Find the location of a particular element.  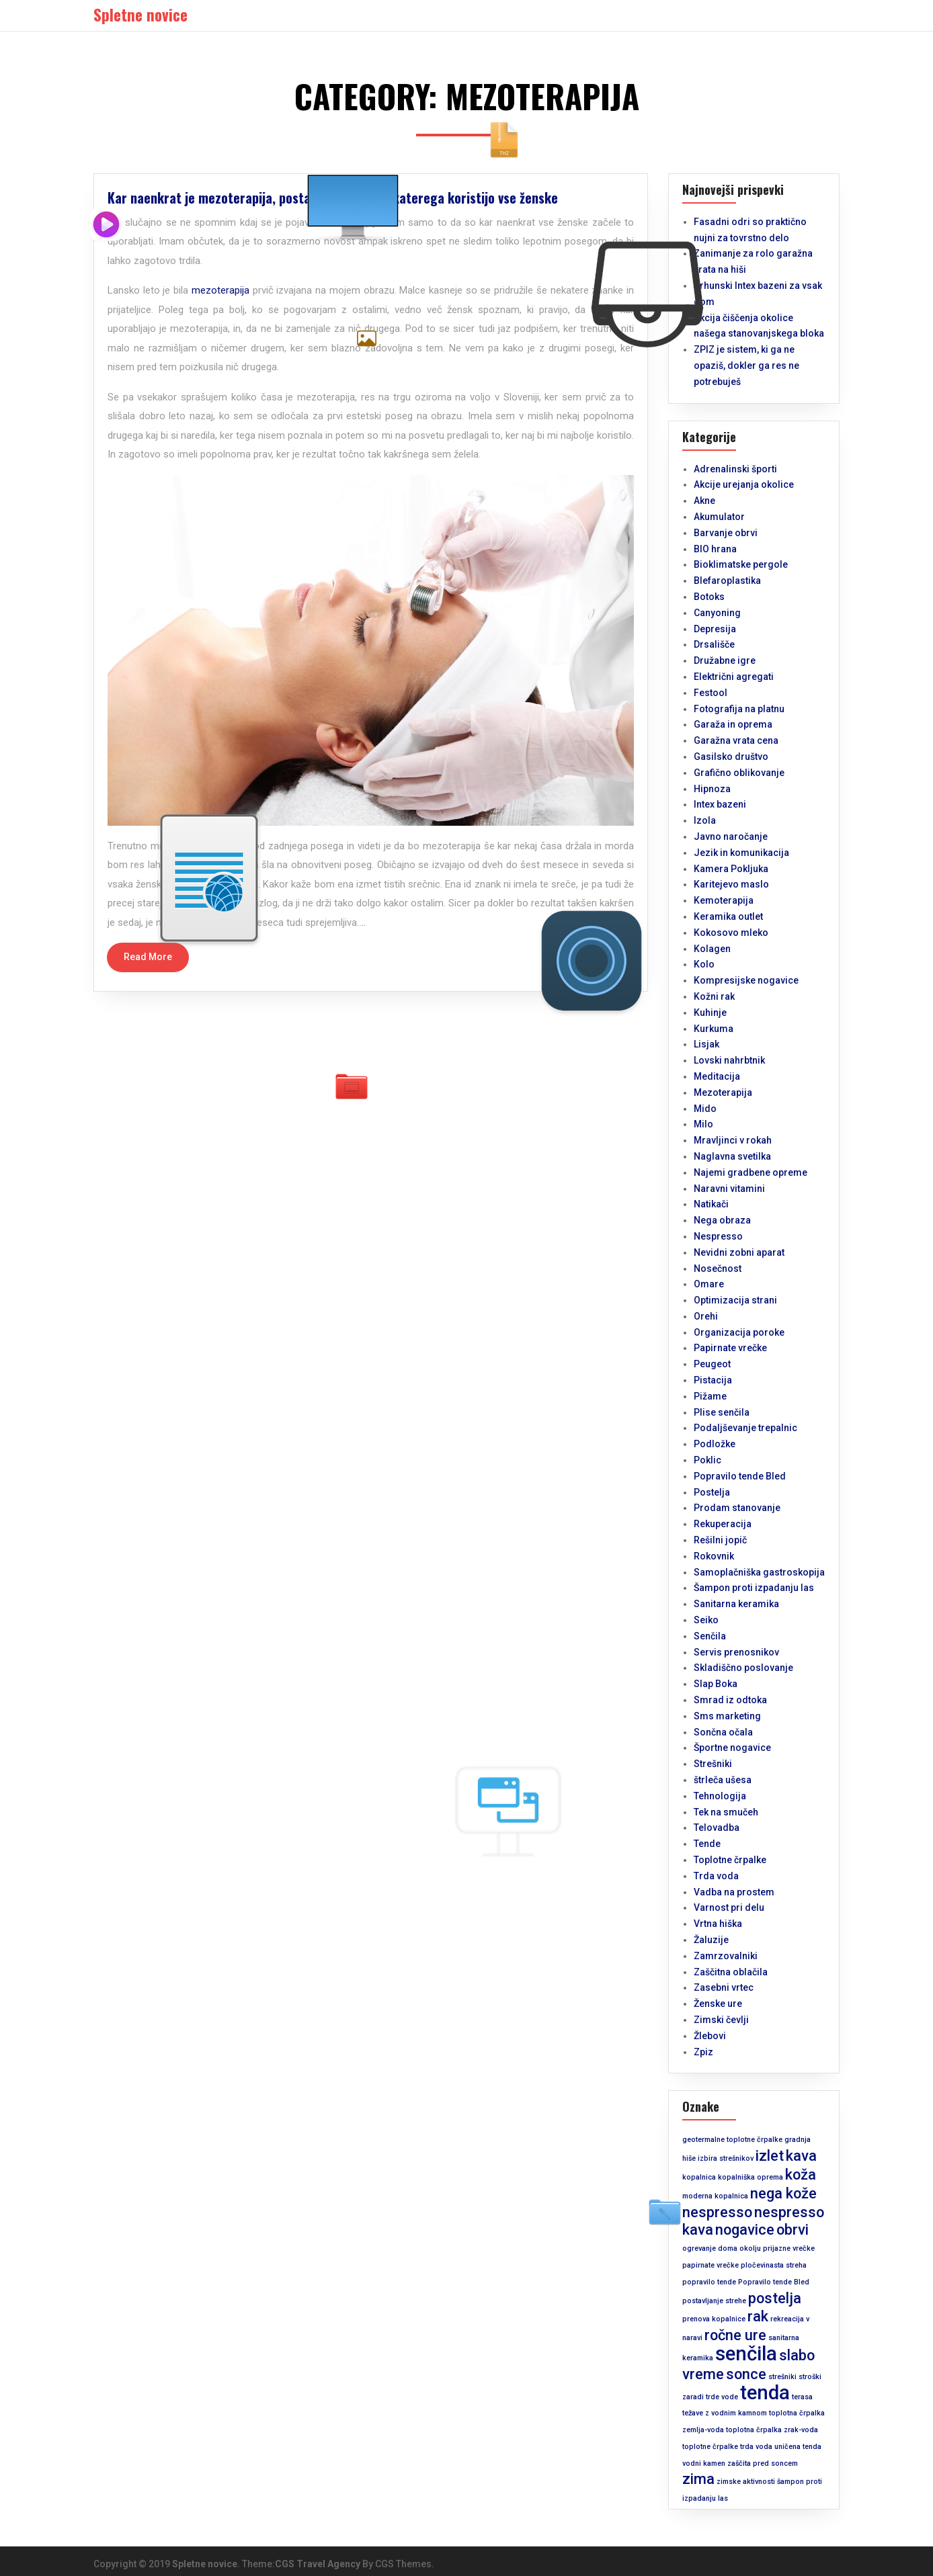

apple pro display xdr monitor is located at coordinates (353, 198).